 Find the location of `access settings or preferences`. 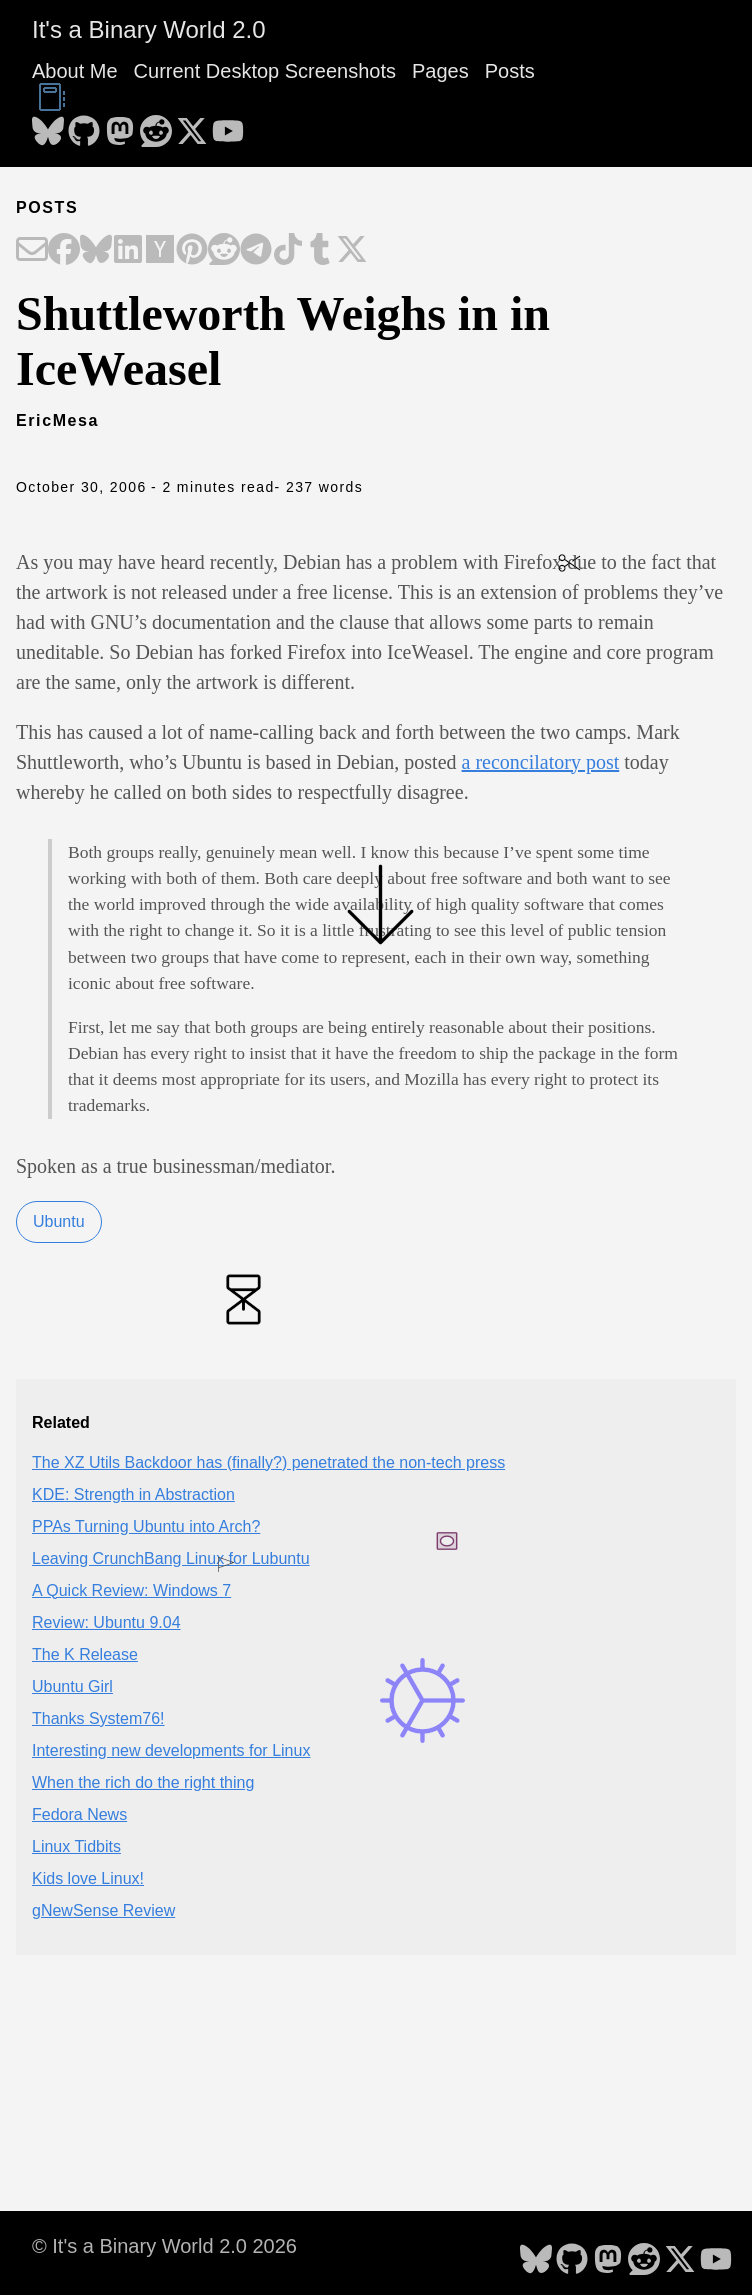

access settings or preferences is located at coordinates (422, 1700).